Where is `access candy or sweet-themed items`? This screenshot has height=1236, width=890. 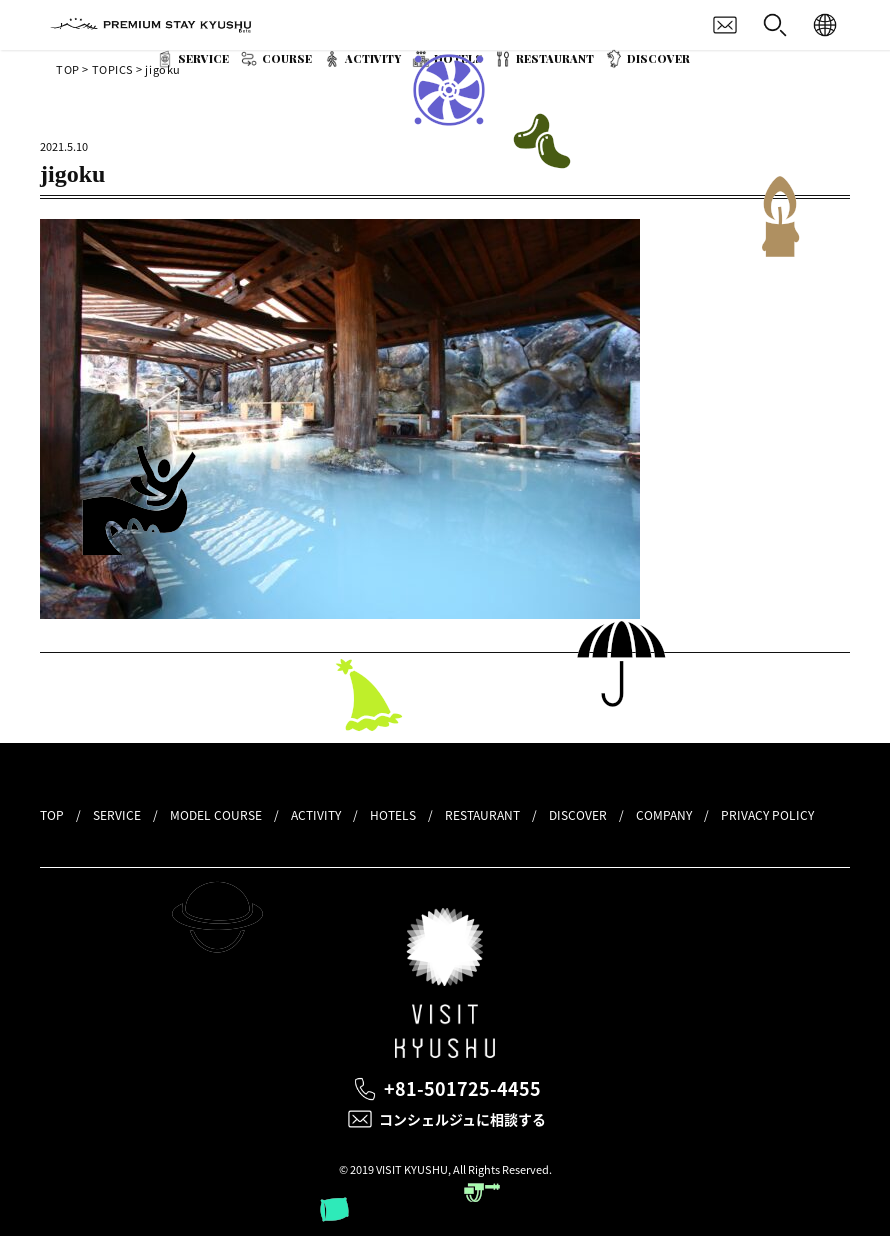
access candy or sweet-themed items is located at coordinates (542, 141).